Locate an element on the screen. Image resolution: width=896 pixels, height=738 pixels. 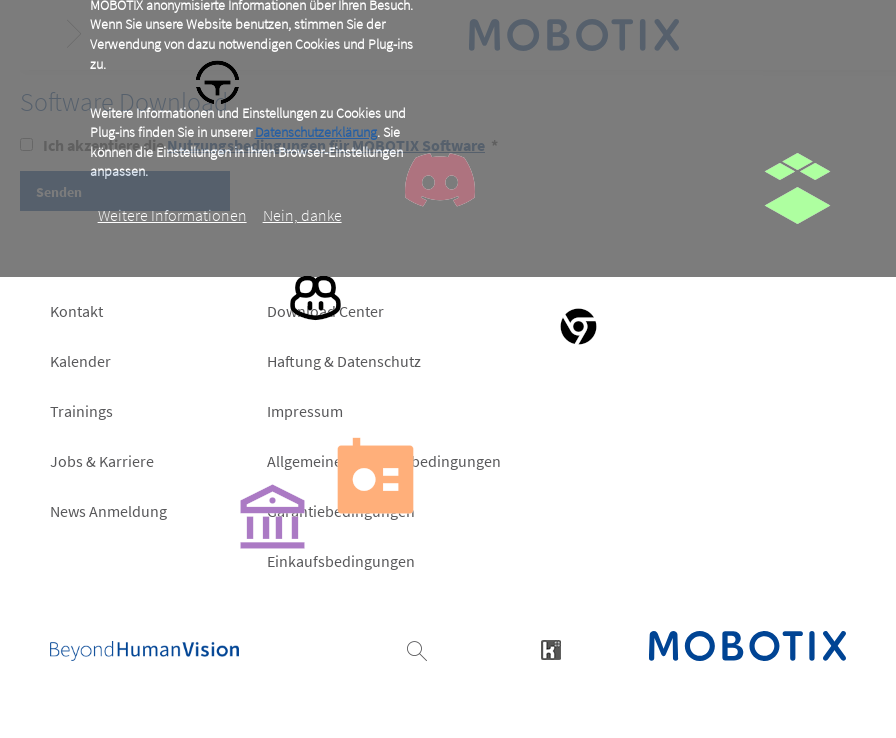
open microsoft copilot ai assistant is located at coordinates (315, 297).